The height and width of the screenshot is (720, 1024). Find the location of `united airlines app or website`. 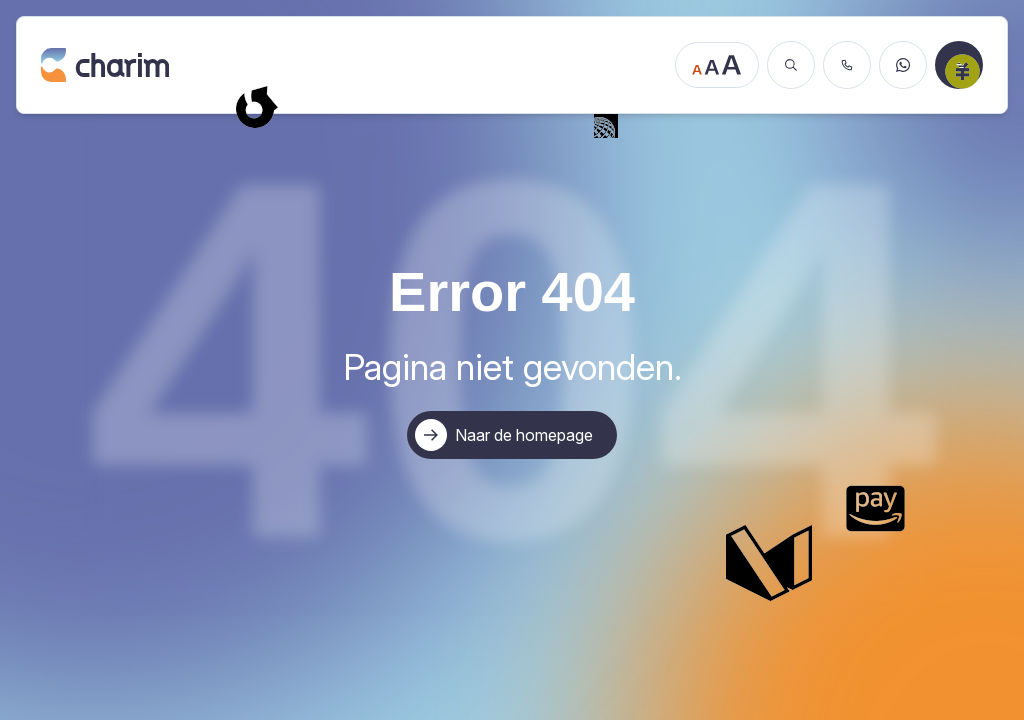

united airlines app or website is located at coordinates (606, 126).